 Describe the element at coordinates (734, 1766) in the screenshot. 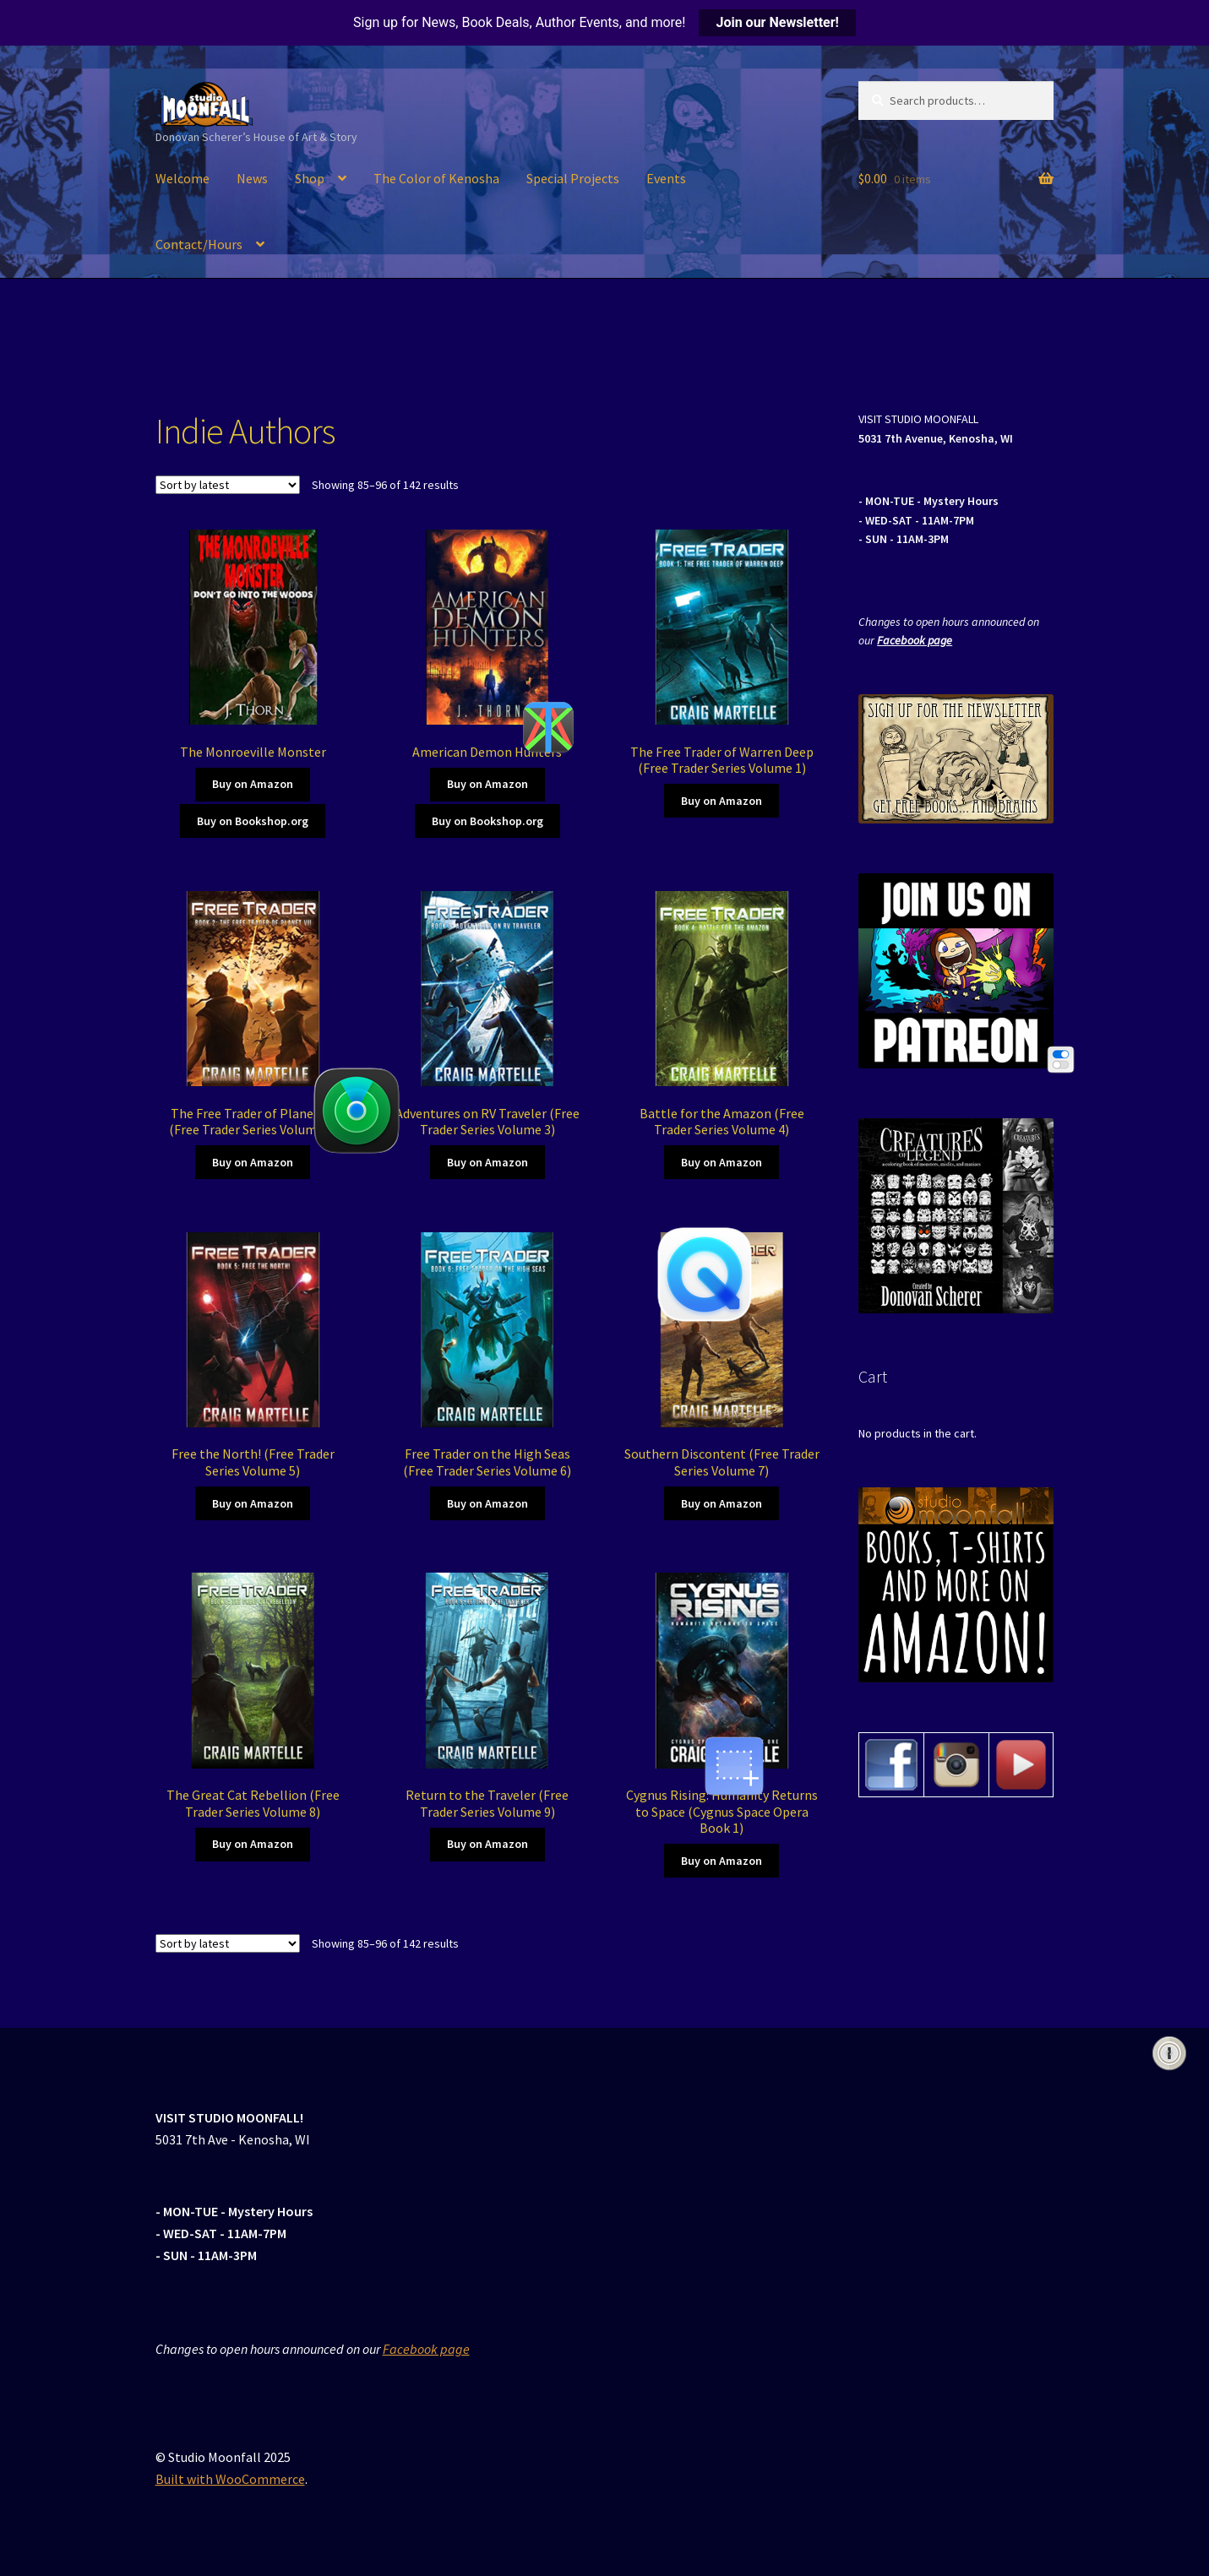

I see `take a screenshot` at that location.